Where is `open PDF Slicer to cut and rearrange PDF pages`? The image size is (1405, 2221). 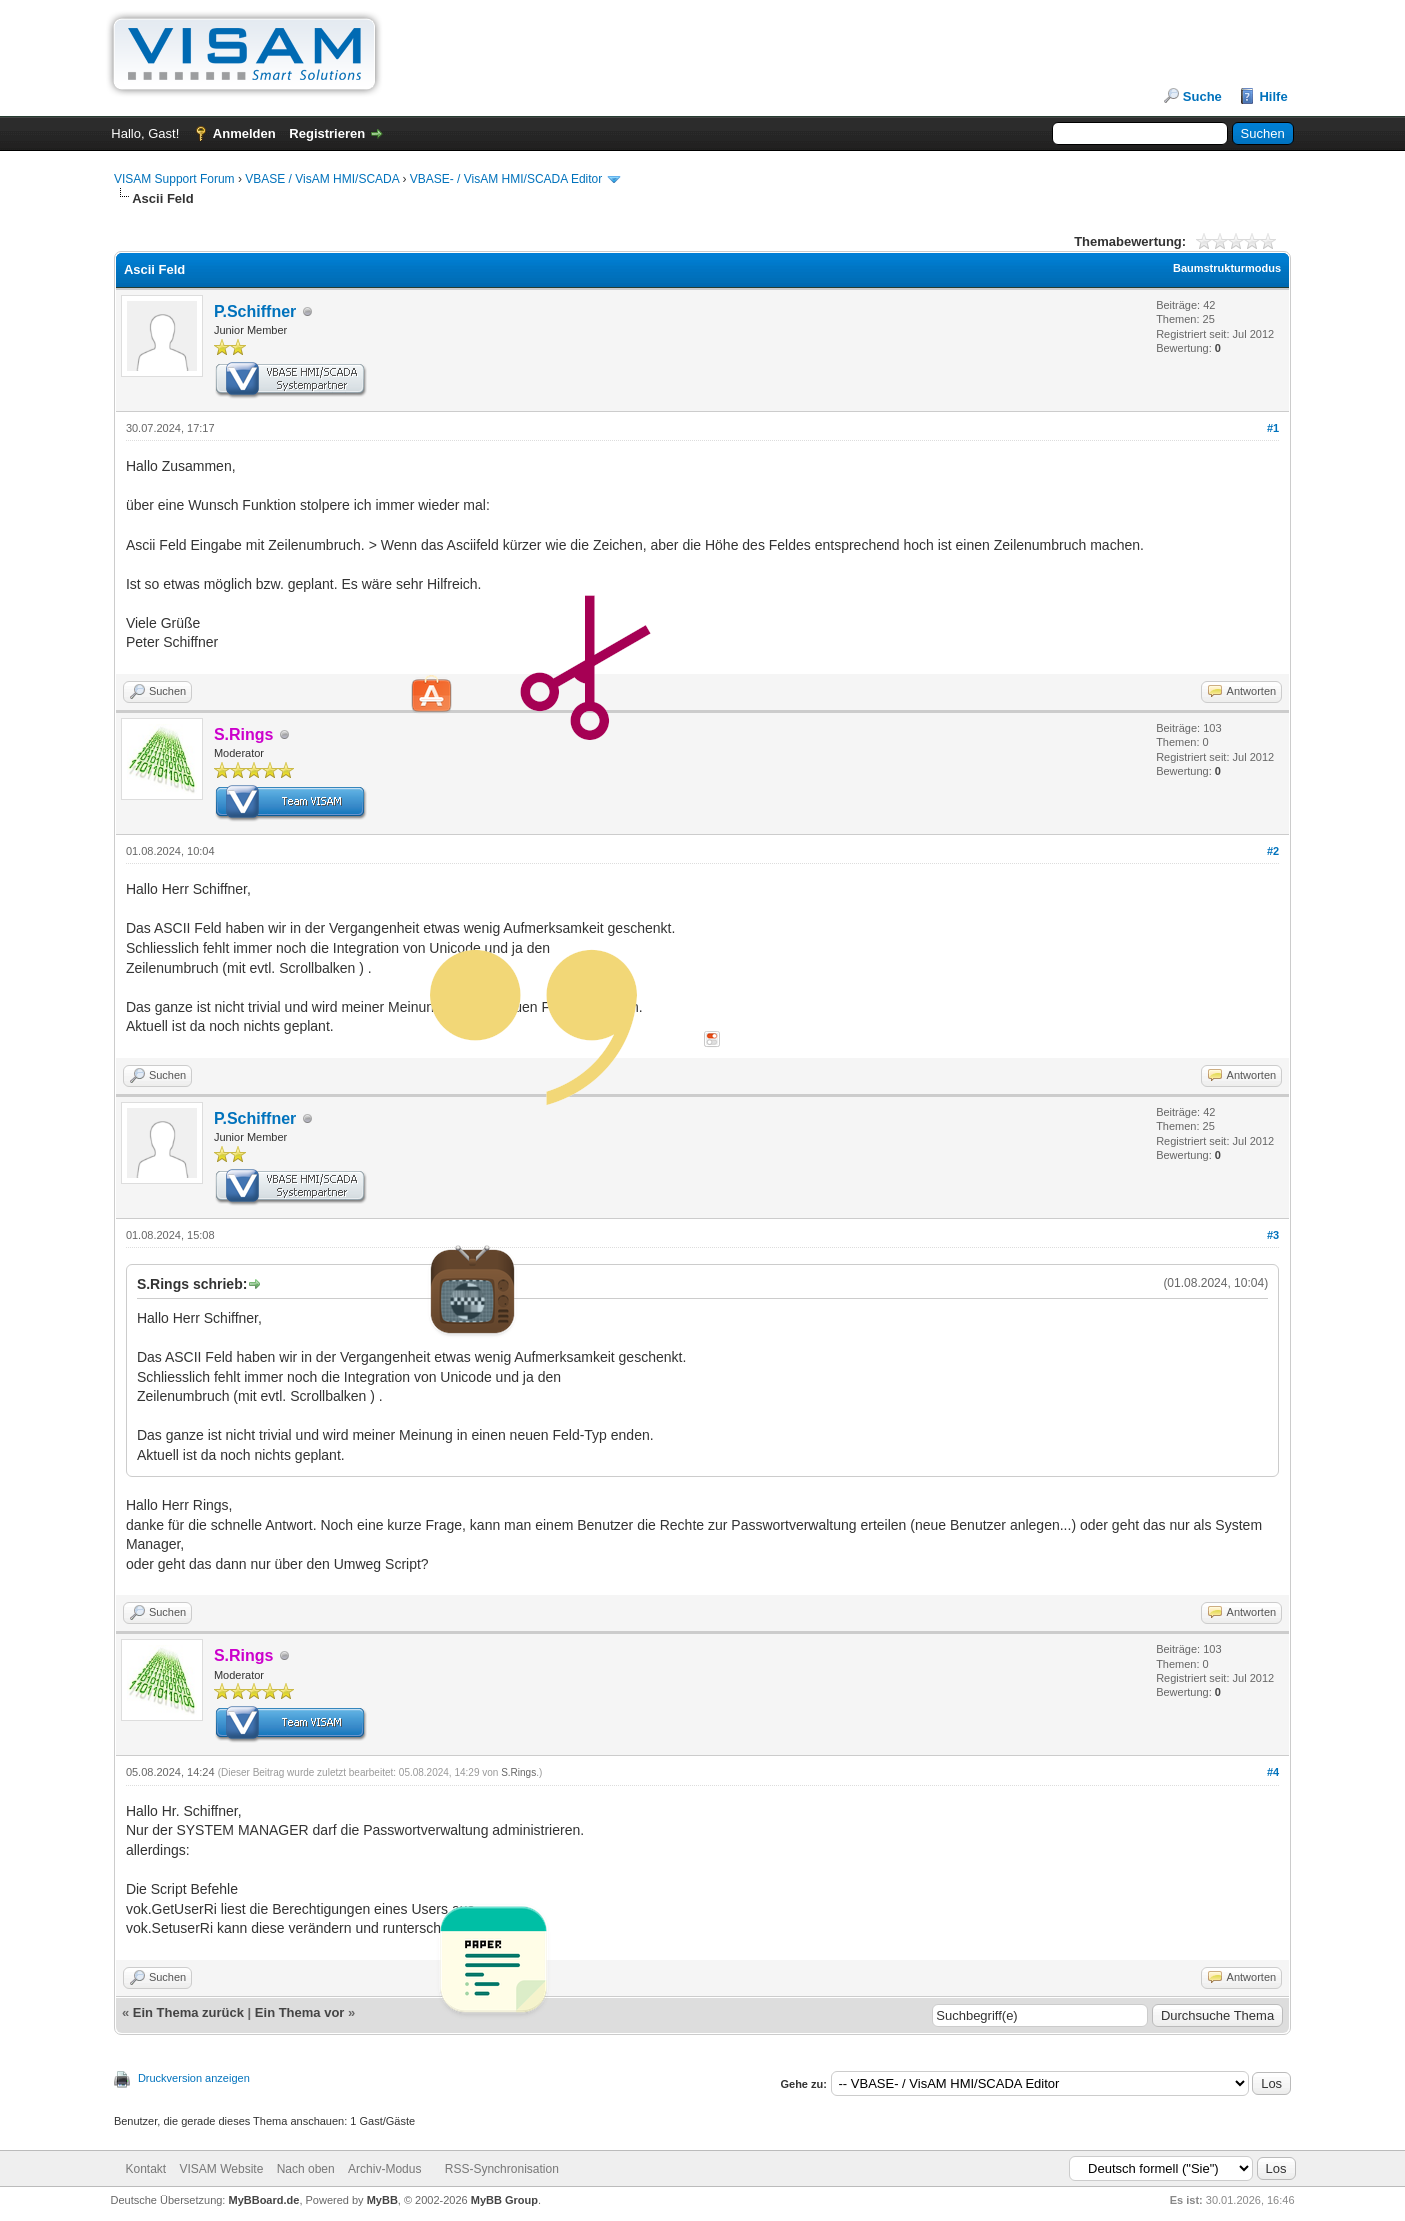
open PDF Slicer to cut and rearrange PDF pages is located at coordinates (585, 663).